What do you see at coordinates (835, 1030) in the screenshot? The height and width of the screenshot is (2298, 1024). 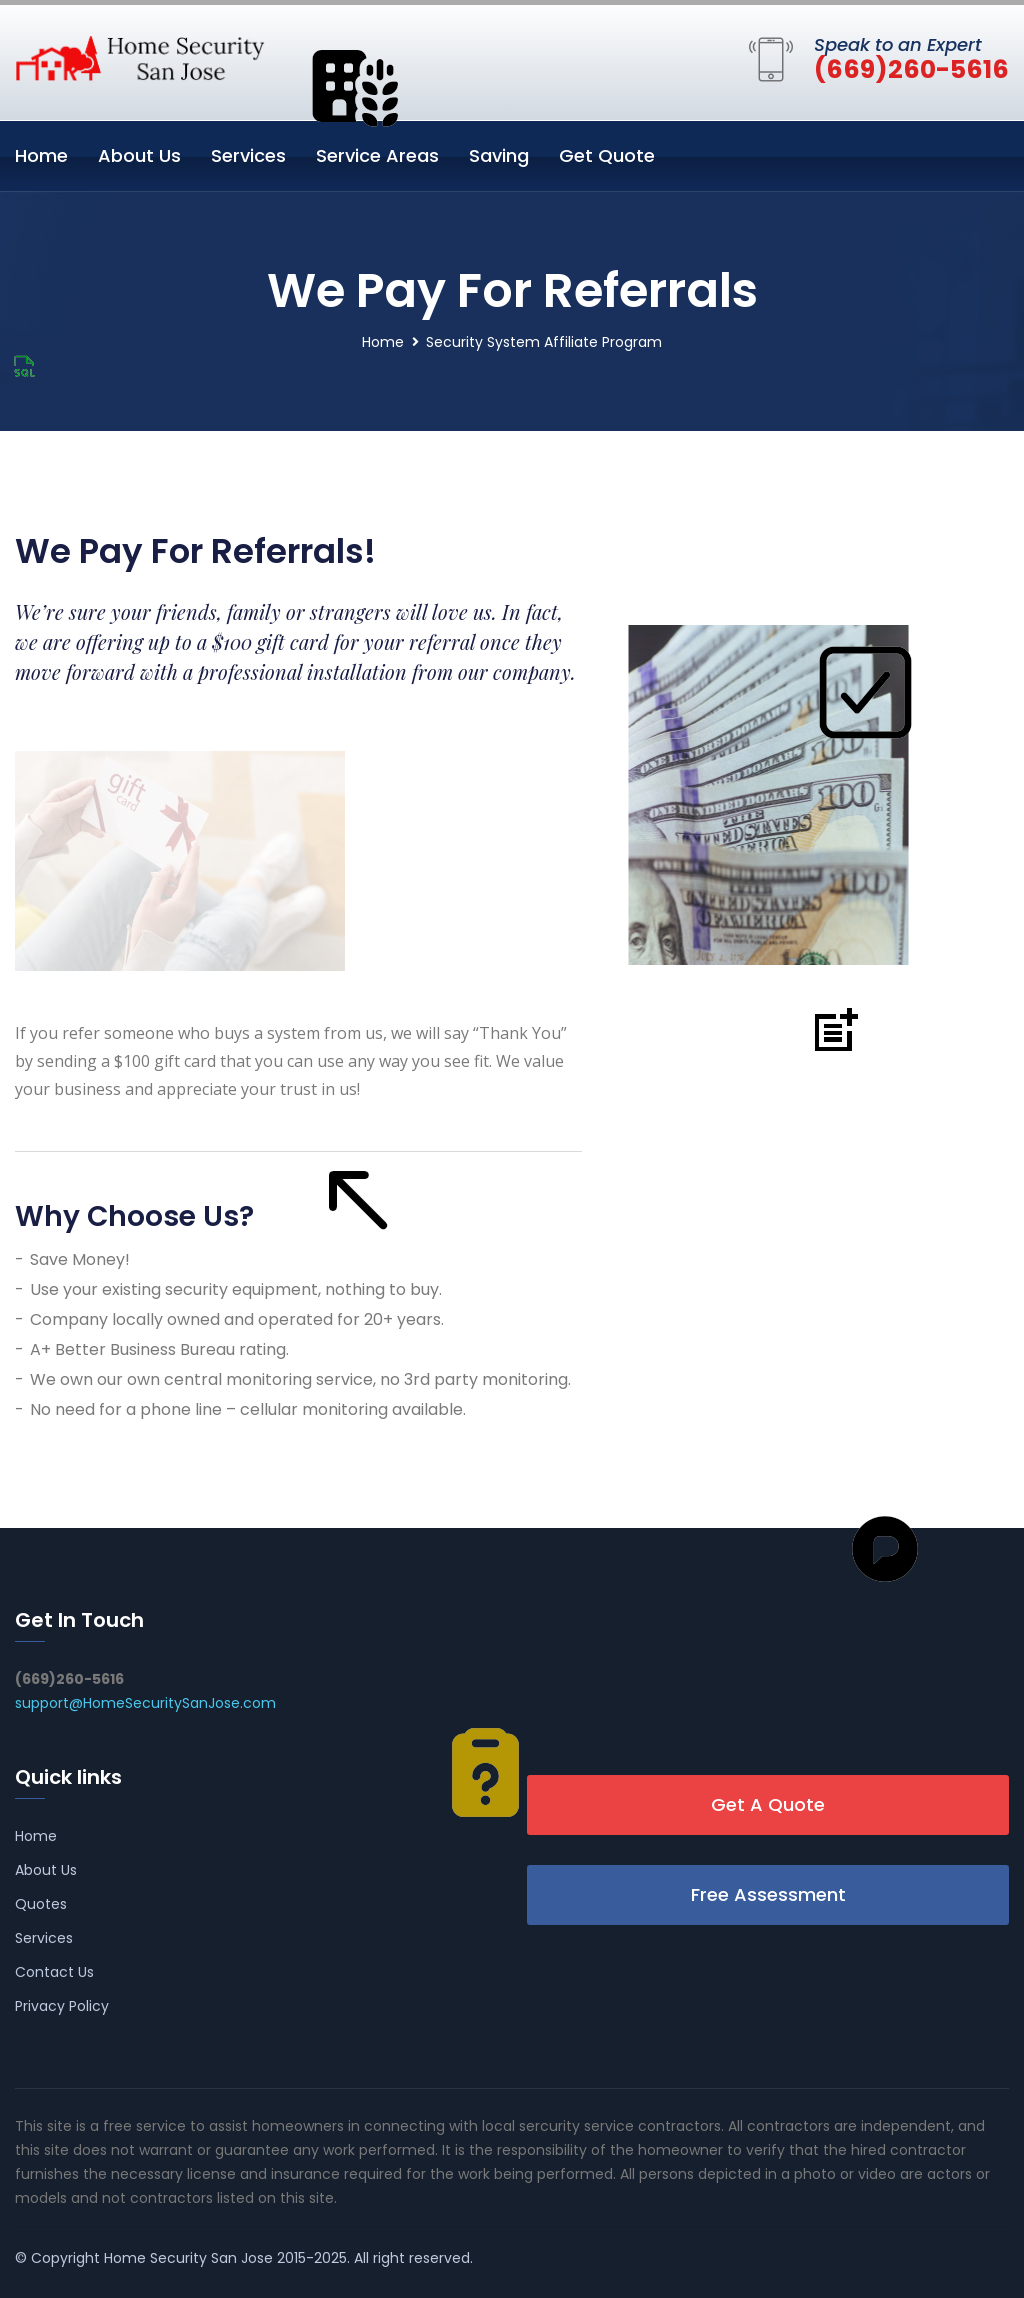 I see `create a new post or document` at bounding box center [835, 1030].